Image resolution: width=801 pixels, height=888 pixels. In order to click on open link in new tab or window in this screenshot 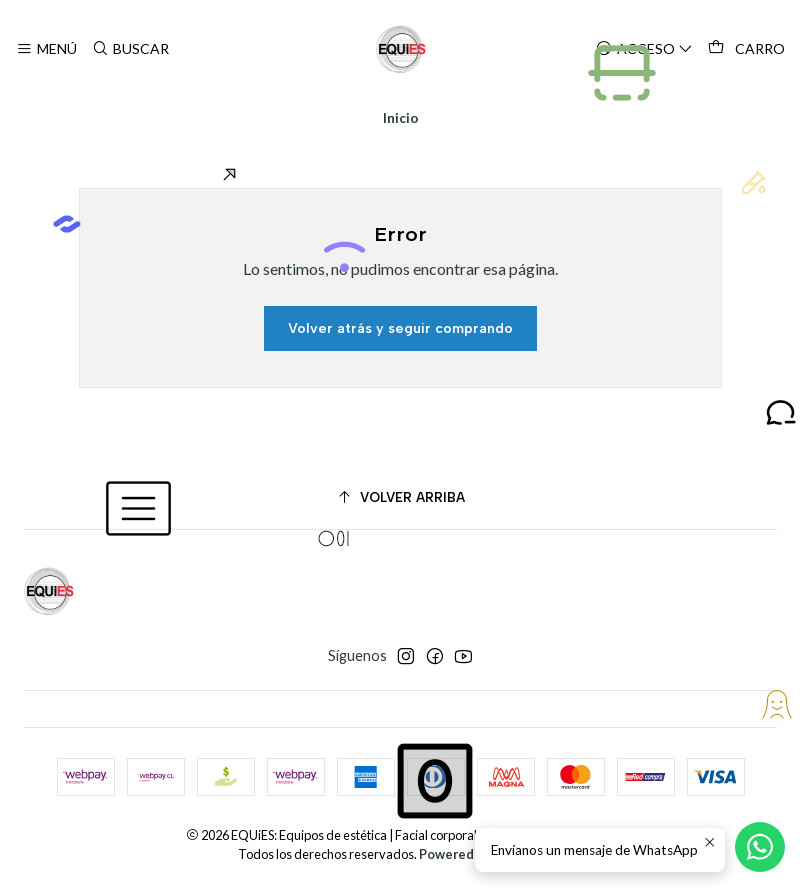, I will do `click(229, 174)`.